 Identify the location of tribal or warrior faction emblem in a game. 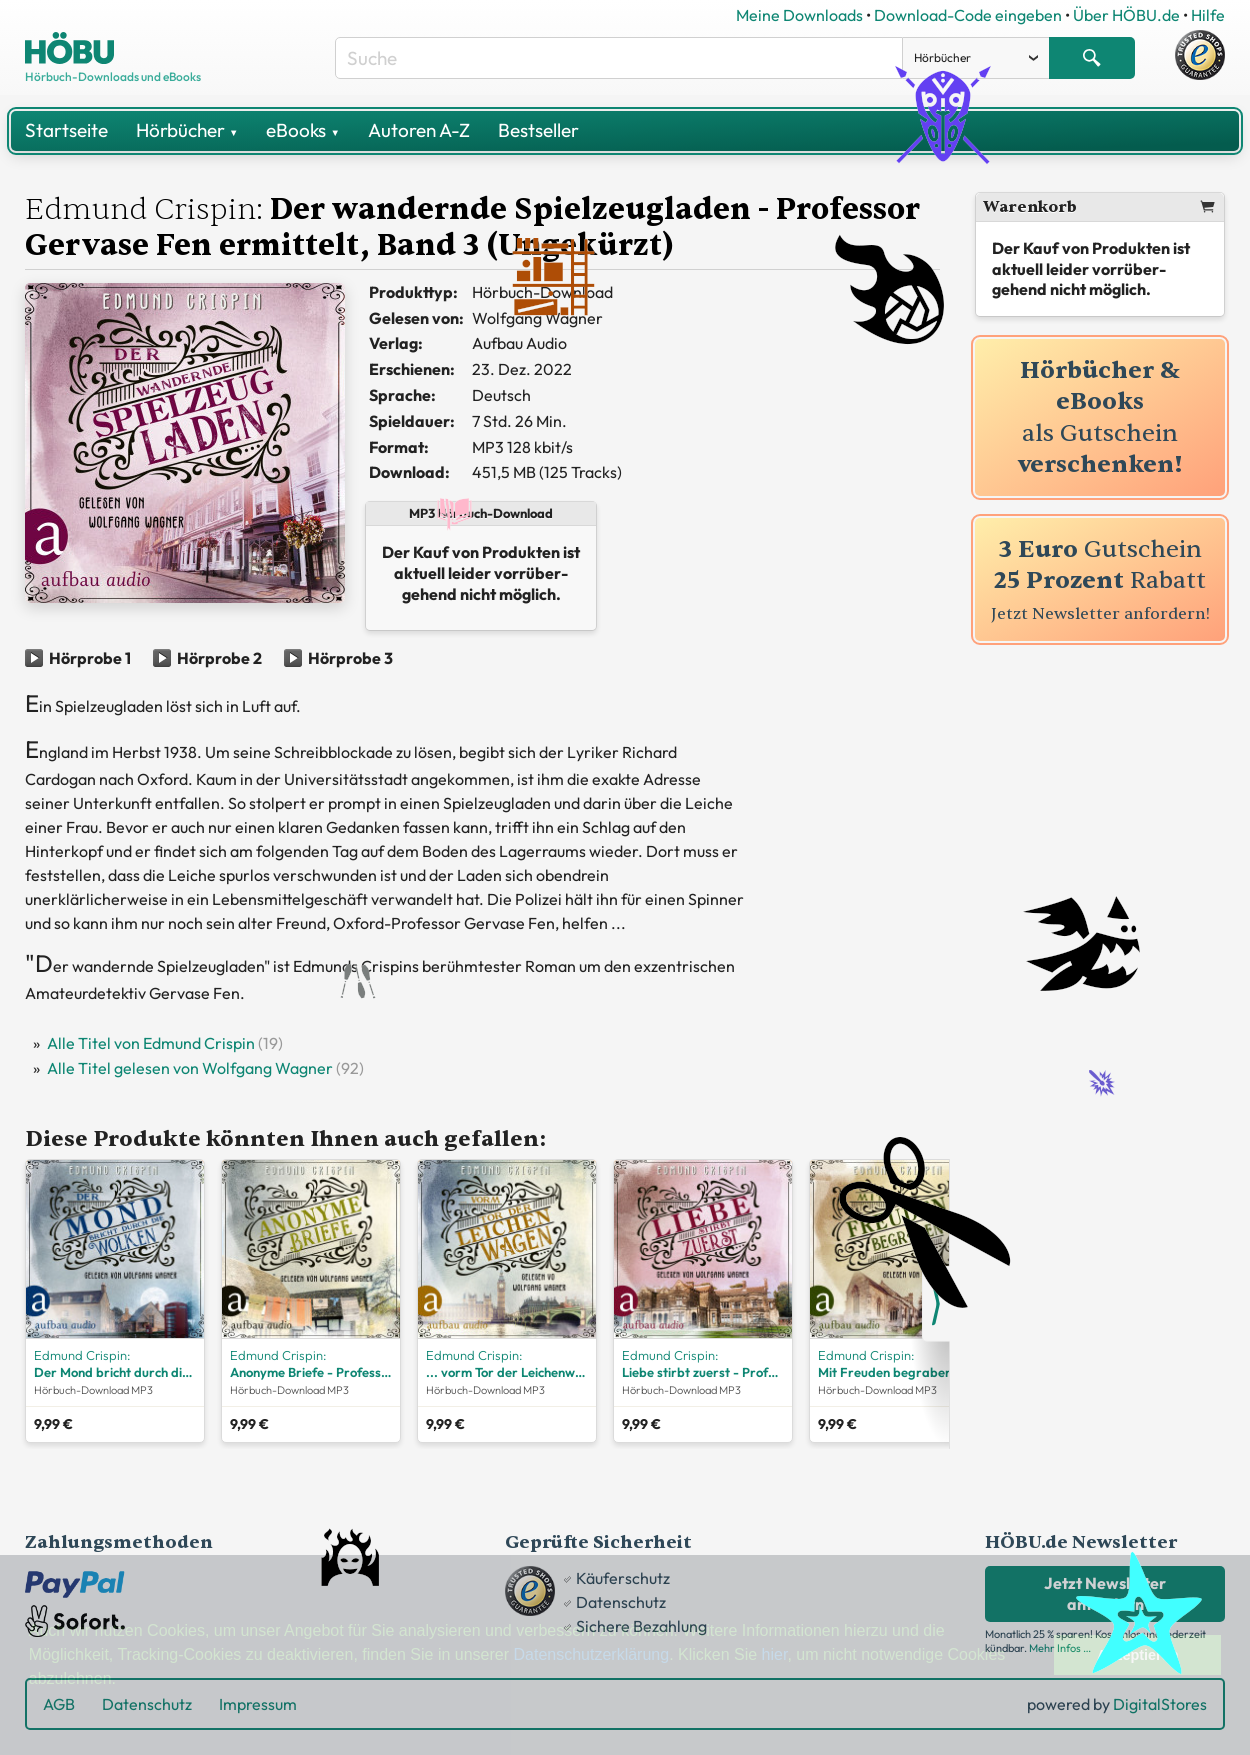
(943, 115).